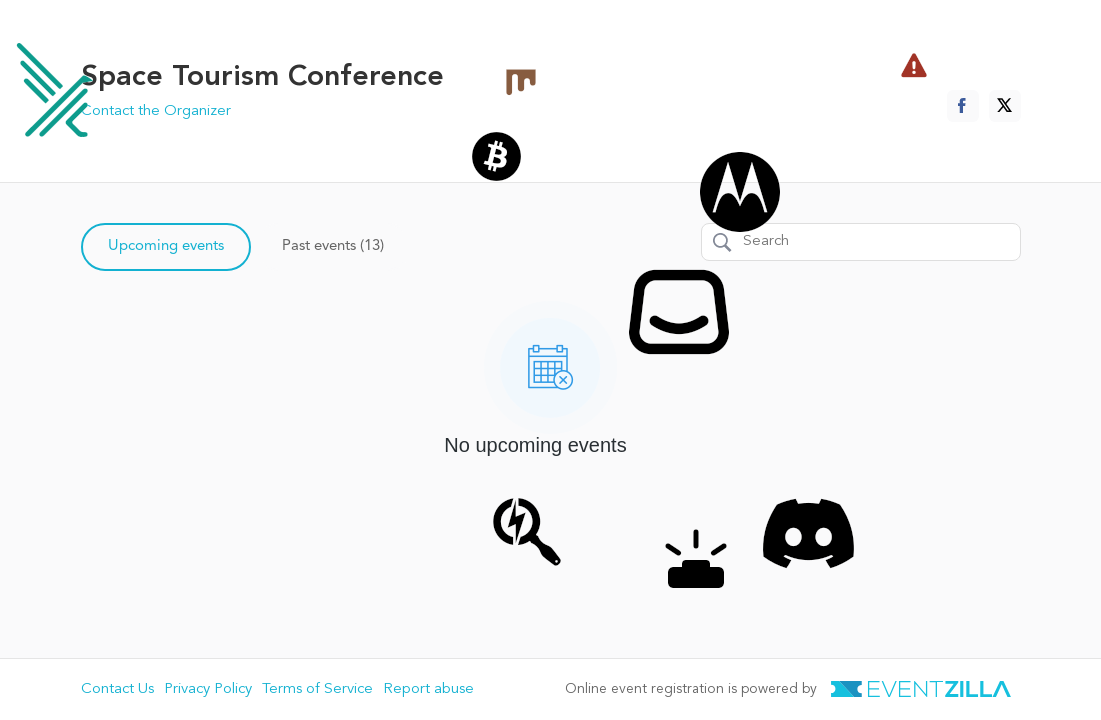 The width and height of the screenshot is (1101, 720). I want to click on indicates a warning or caution state, so click(914, 66).